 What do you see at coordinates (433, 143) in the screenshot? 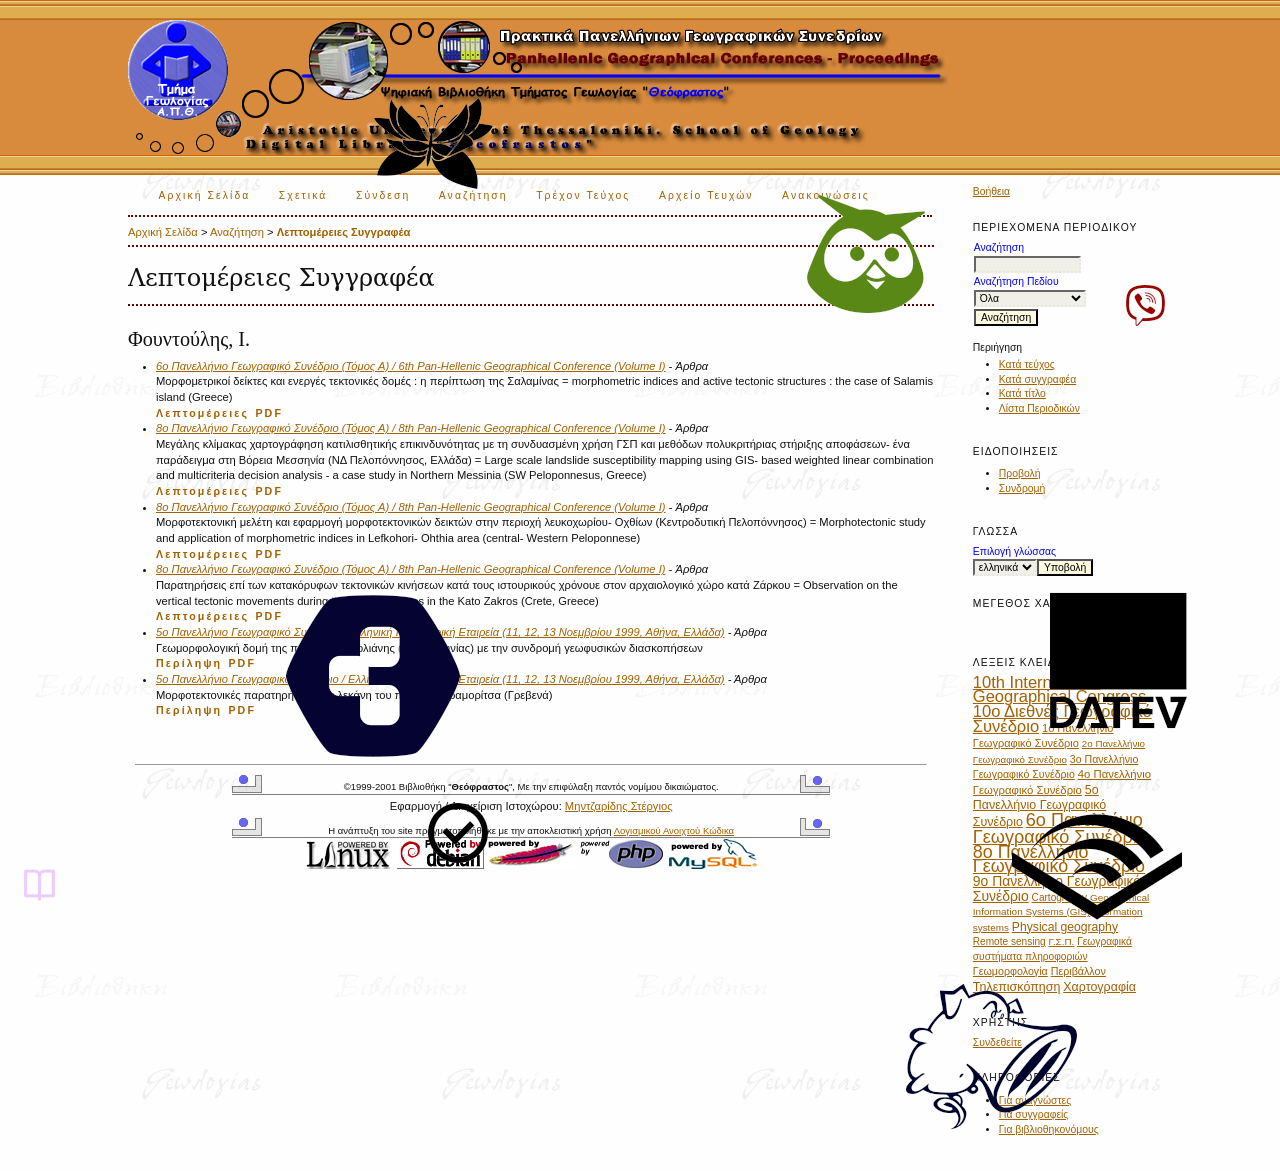
I see `wiki.js documentation or knowledge base` at bounding box center [433, 143].